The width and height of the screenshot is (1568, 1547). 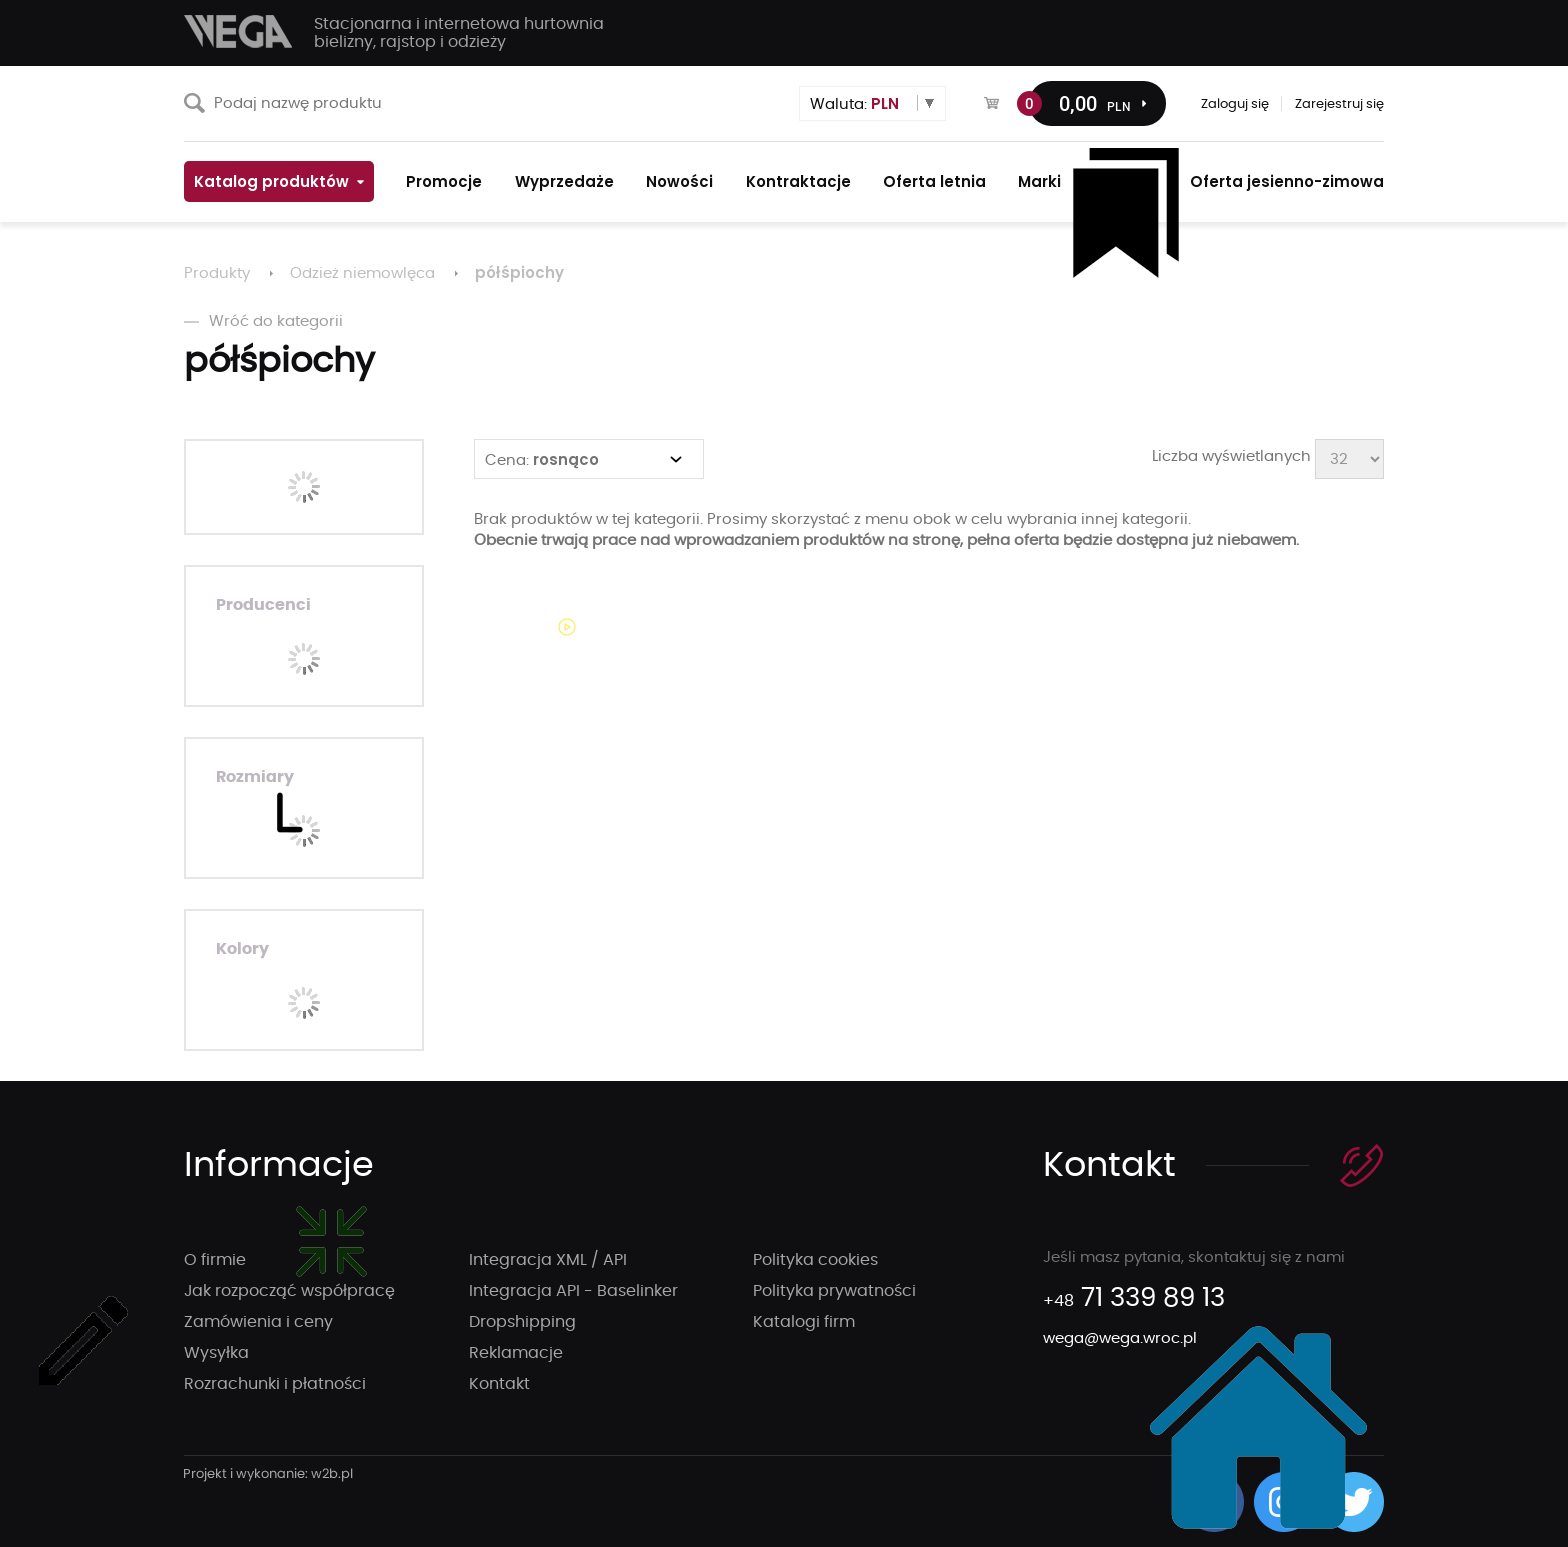 What do you see at coordinates (567, 627) in the screenshot?
I see `play media or video content` at bounding box center [567, 627].